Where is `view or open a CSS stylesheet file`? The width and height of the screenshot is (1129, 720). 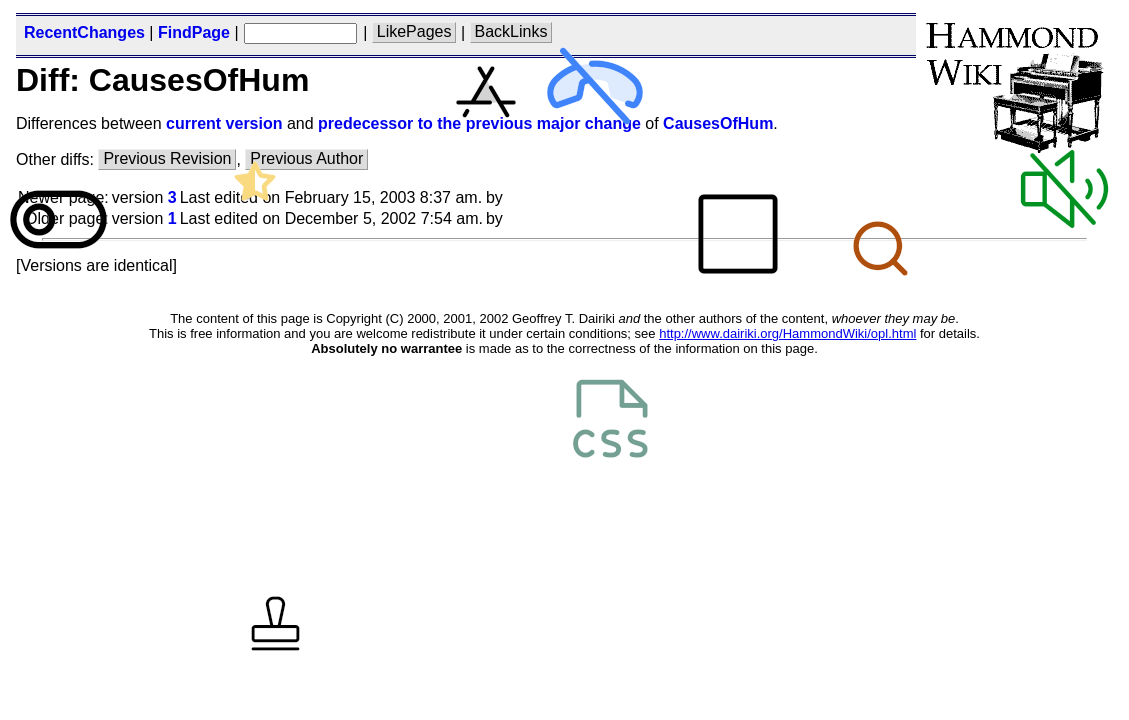
view or open a CSS stylesheet file is located at coordinates (612, 422).